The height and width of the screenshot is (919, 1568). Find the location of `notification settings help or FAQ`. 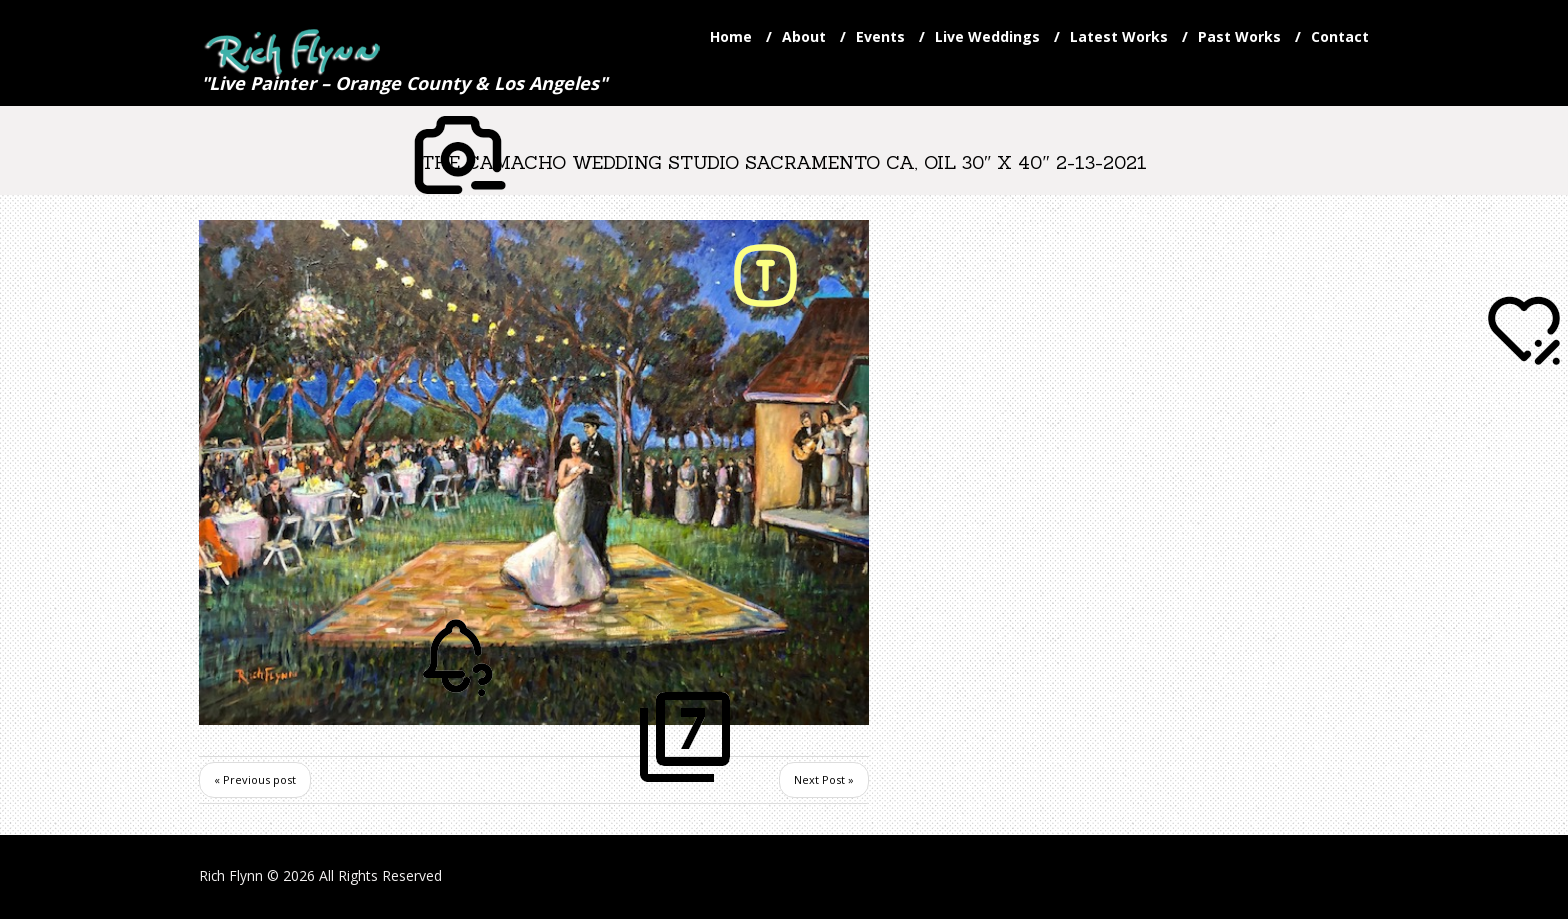

notification settings help or FAQ is located at coordinates (456, 656).